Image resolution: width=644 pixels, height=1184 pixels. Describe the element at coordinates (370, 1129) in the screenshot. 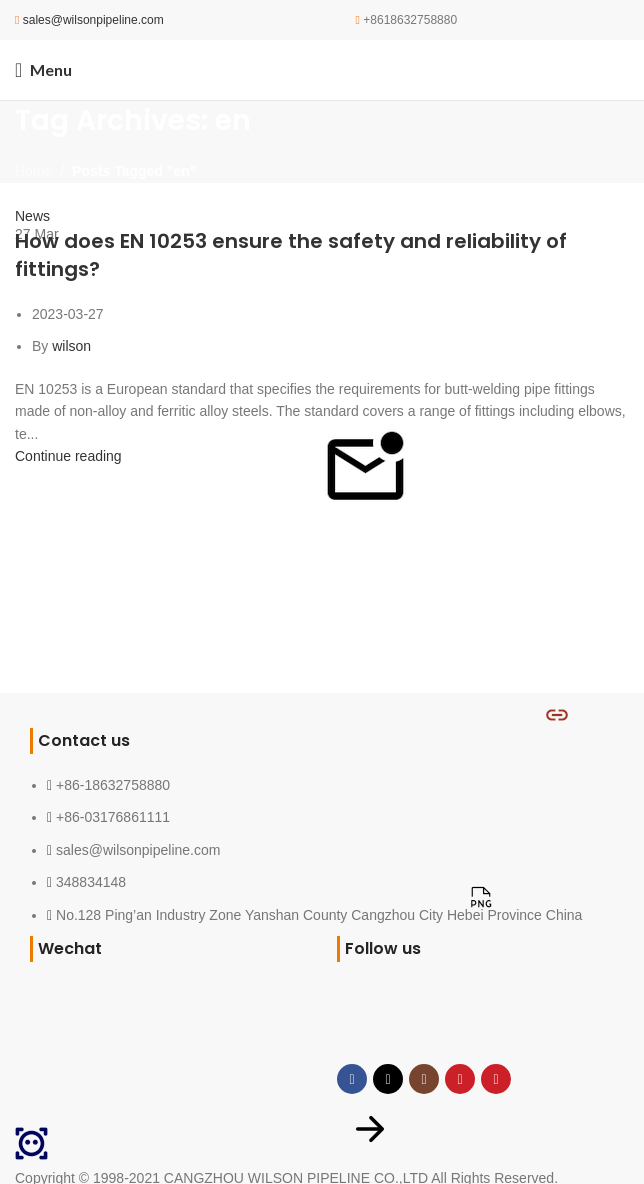

I see `navigate to the next item or screen` at that location.